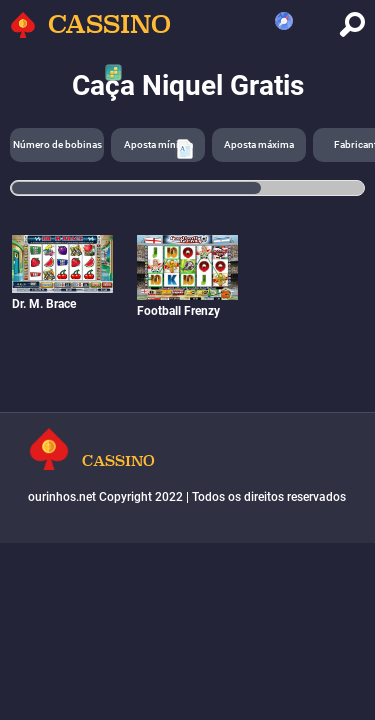 The image size is (375, 720). I want to click on launch quadrapassel tetris-style puzzle game, so click(113, 72).